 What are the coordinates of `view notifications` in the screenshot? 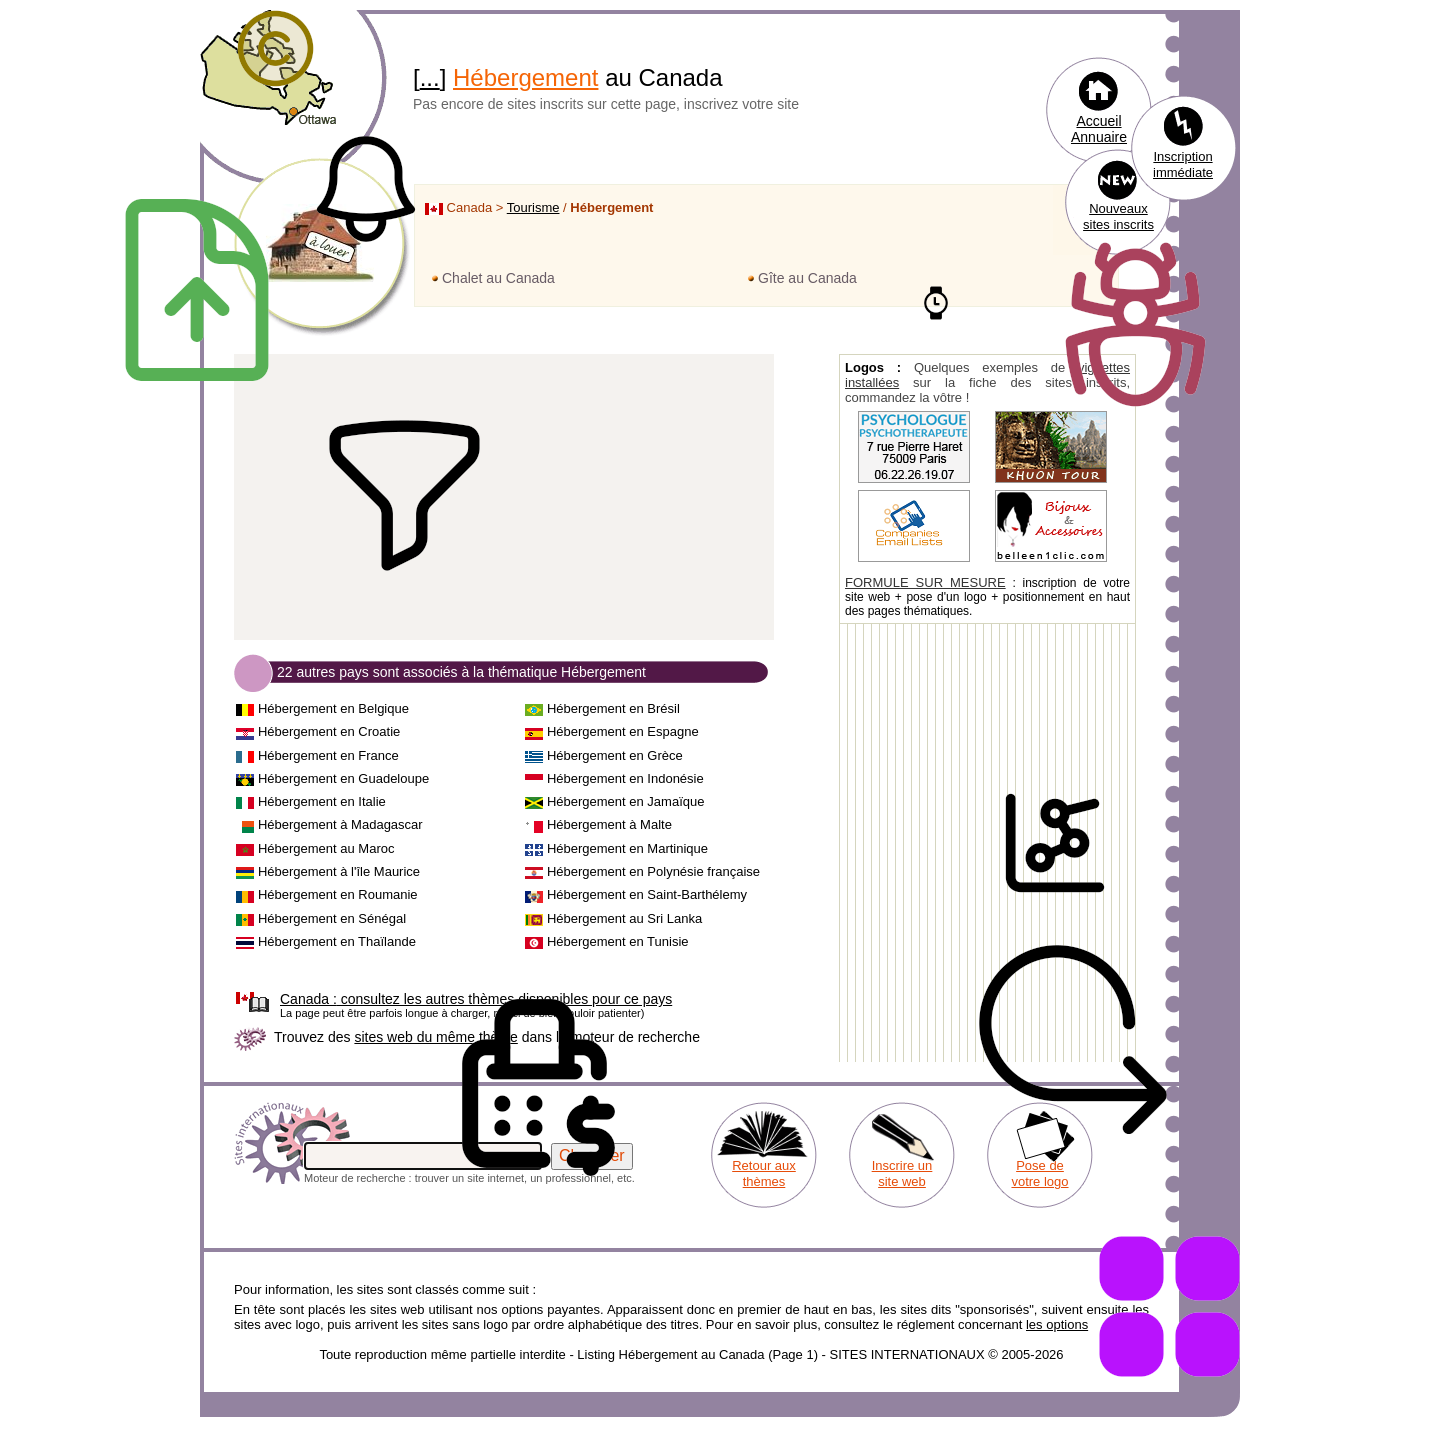 It's located at (366, 189).